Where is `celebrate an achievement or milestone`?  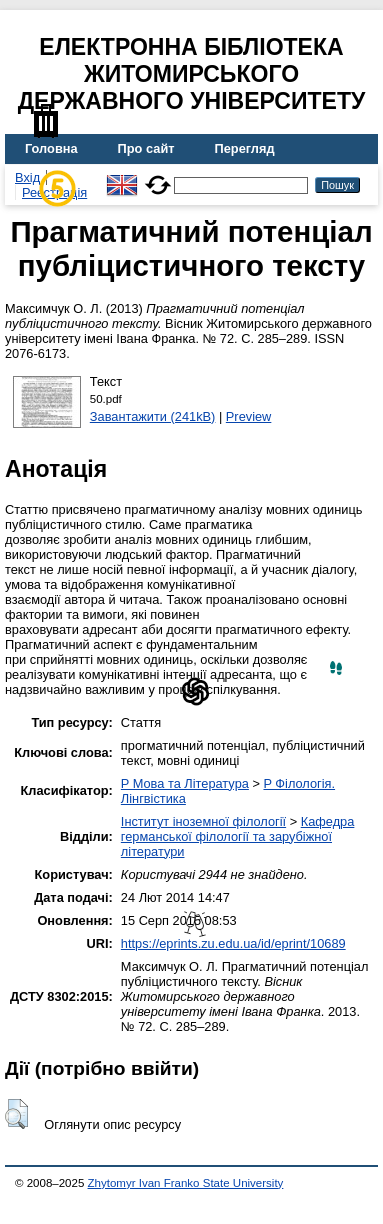 celebrate an achievement or milestone is located at coordinates (195, 924).